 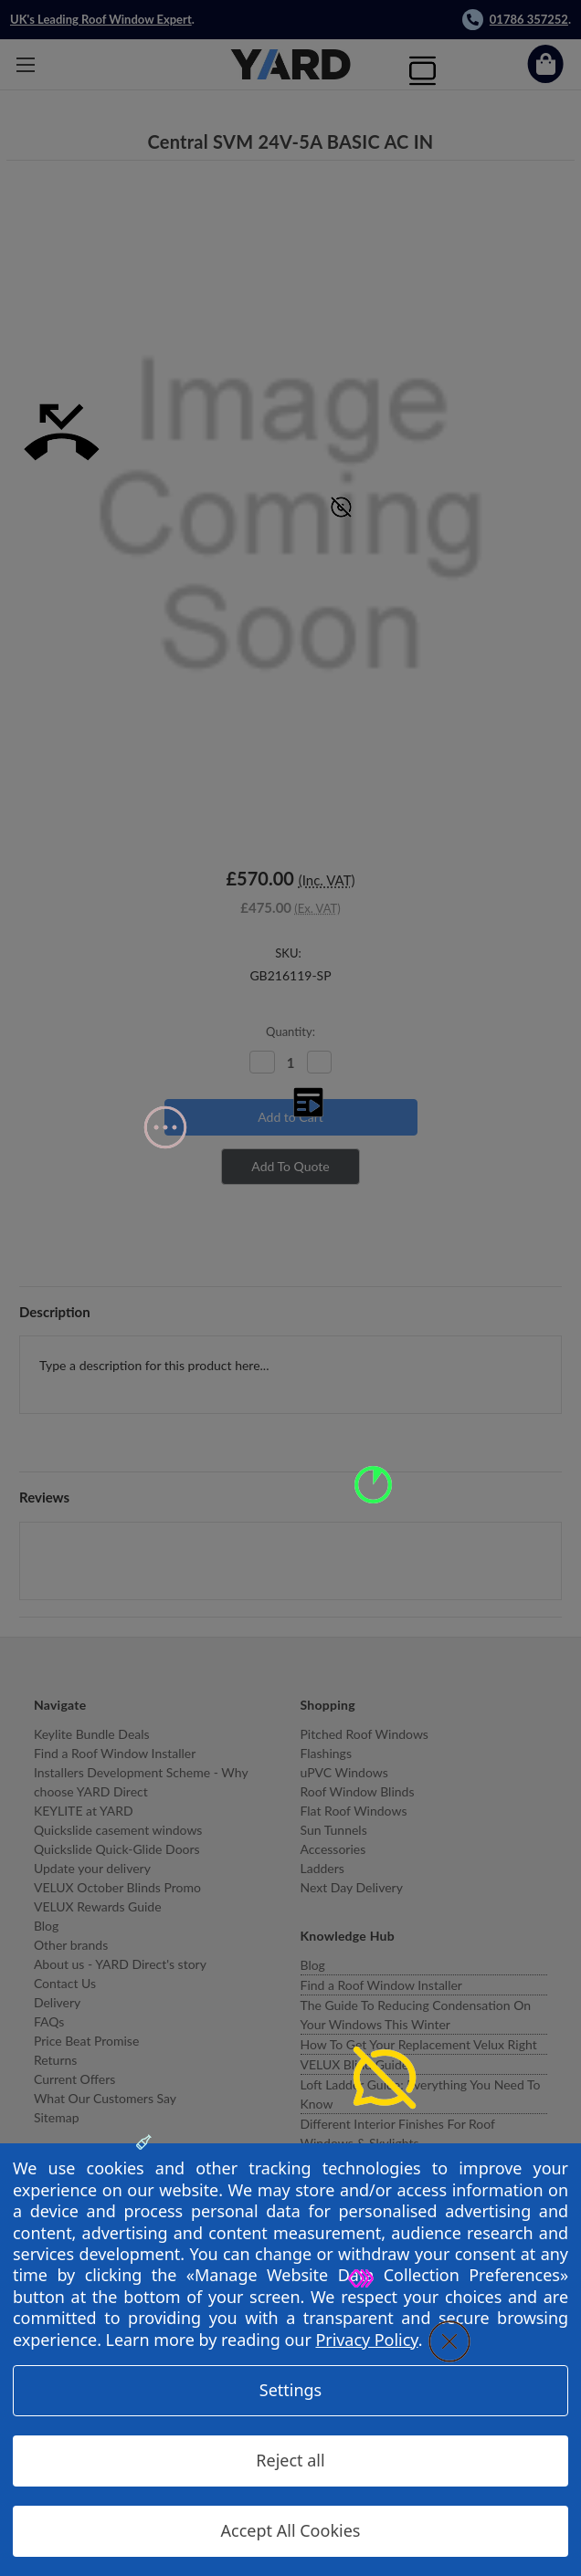 I want to click on open more options menu, so click(x=165, y=1127).